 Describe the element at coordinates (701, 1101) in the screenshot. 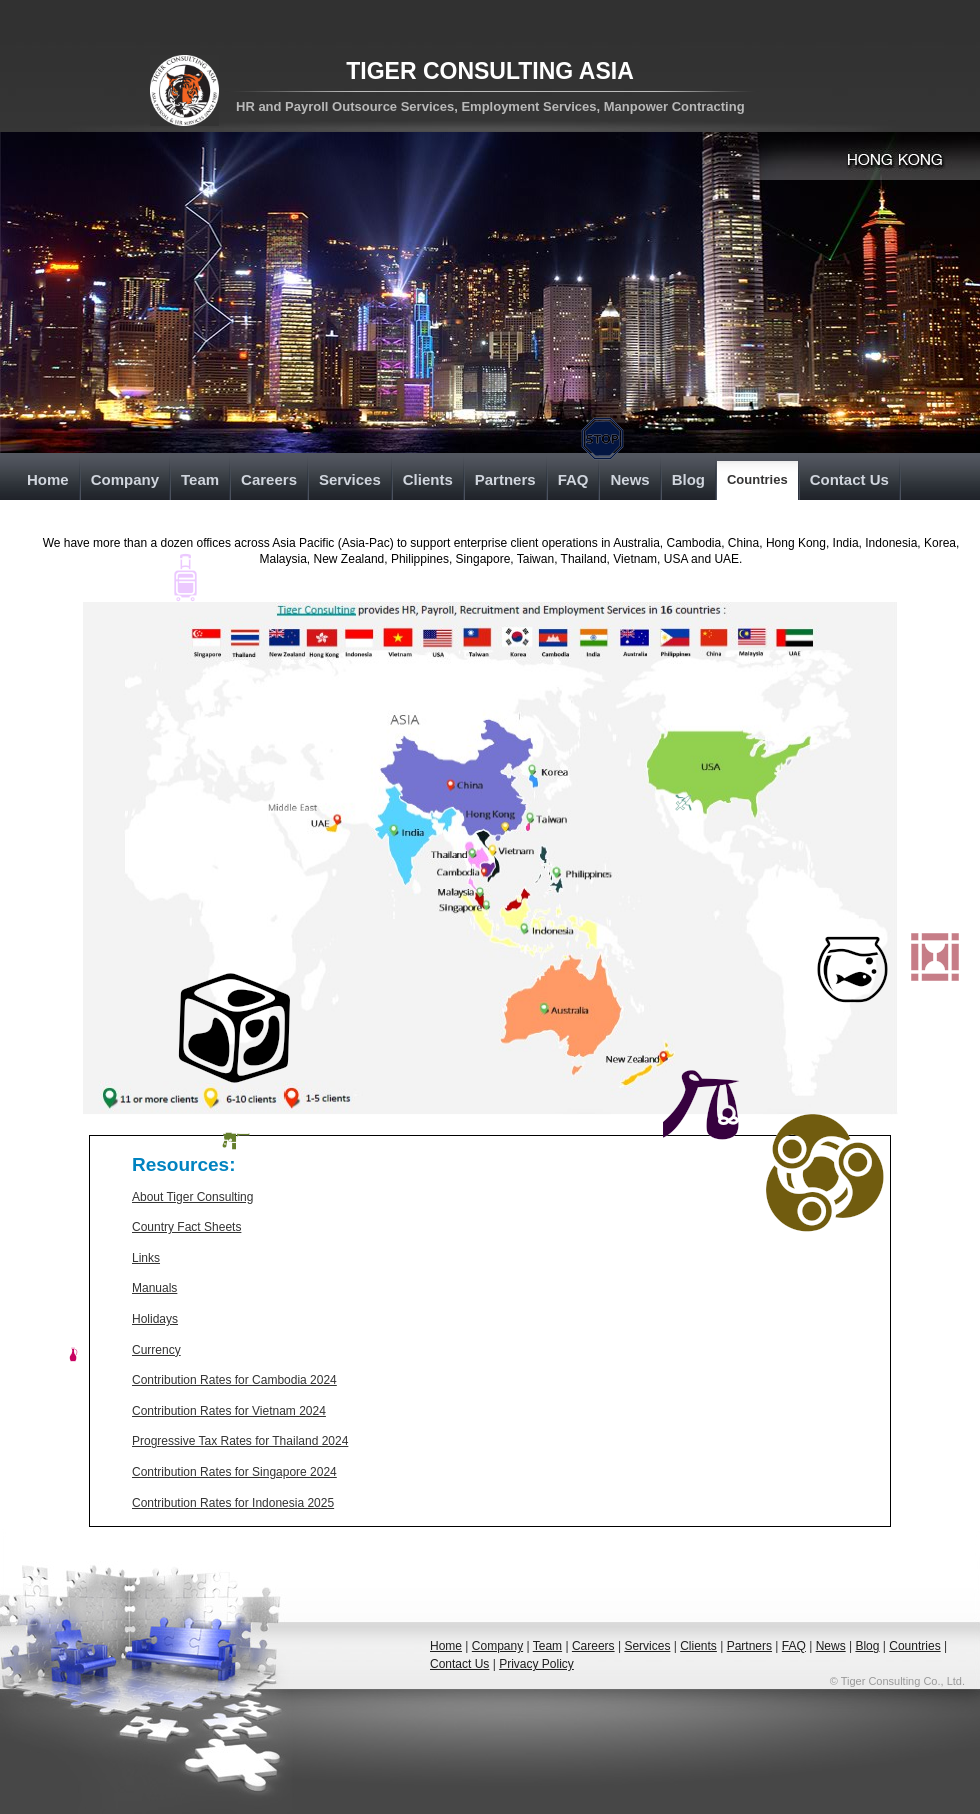

I see `indicates a new baby announcement or birth notification` at that location.